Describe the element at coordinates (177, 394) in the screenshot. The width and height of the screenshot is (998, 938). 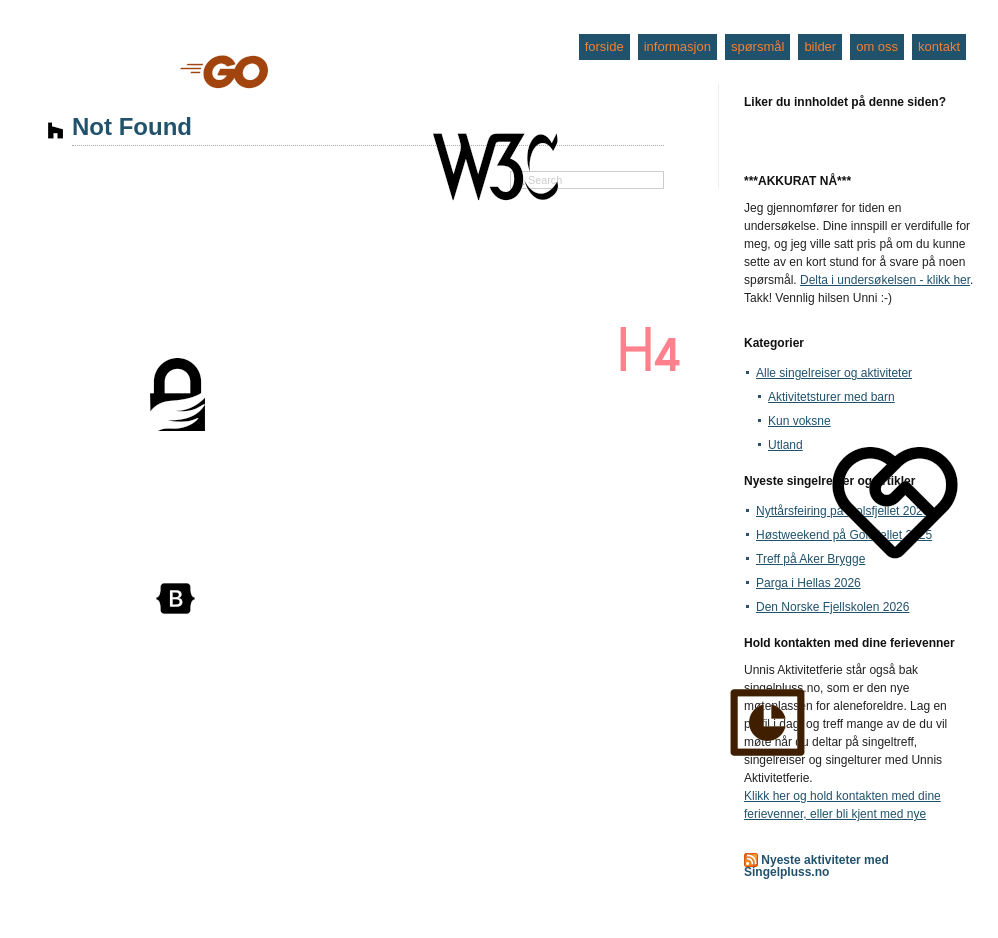
I see `gnu privacy guard (gpg) encryption software logo` at that location.